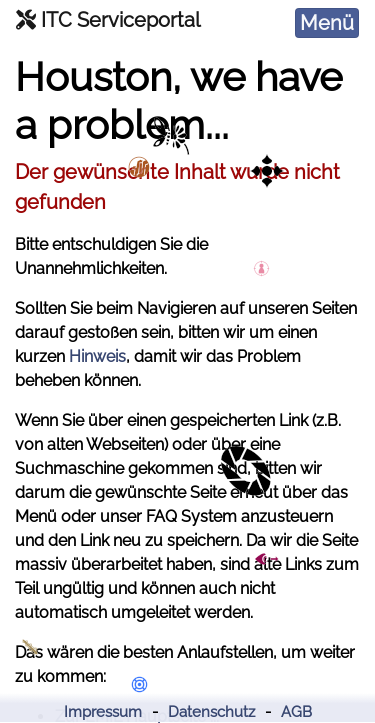 The height and width of the screenshot is (723, 375). I want to click on access garden or nature-themed game content, so click(170, 135).